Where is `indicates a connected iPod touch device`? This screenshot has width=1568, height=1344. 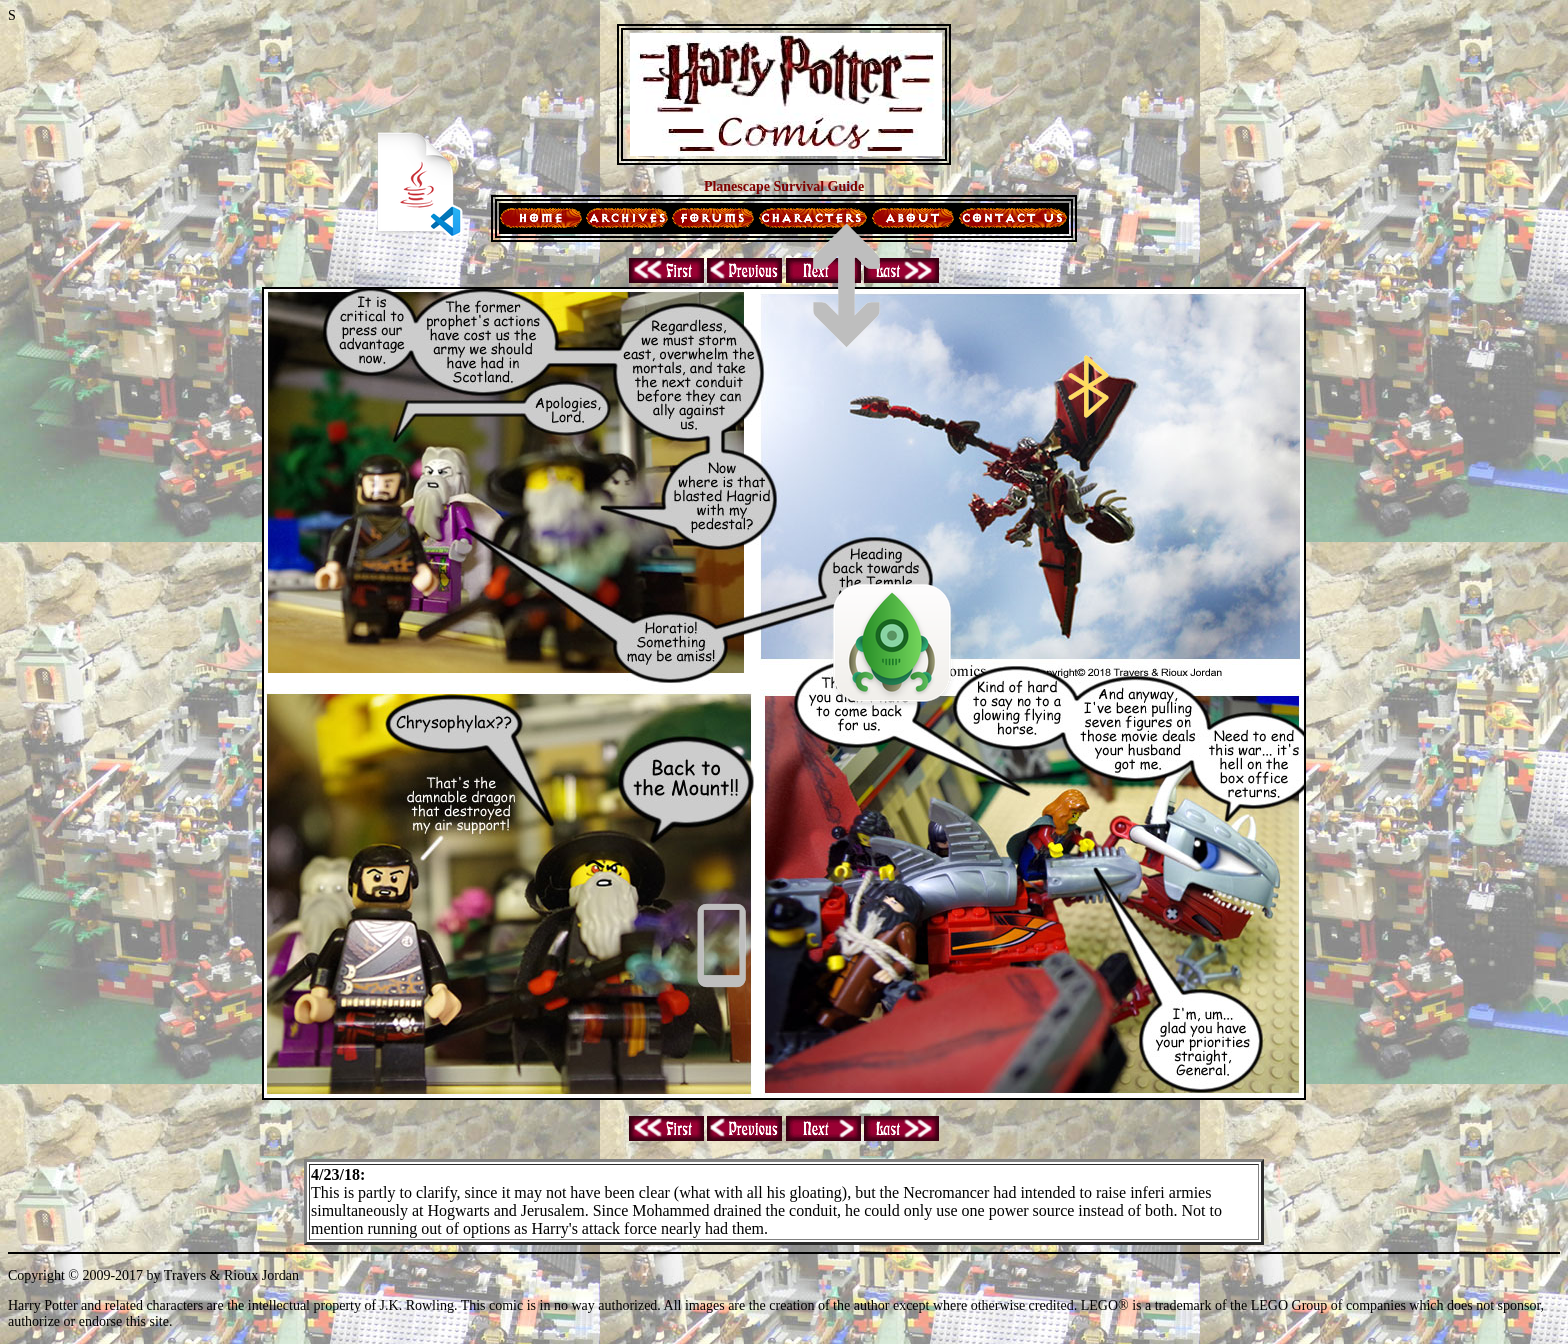
indicates a connected iPod touch device is located at coordinates (721, 945).